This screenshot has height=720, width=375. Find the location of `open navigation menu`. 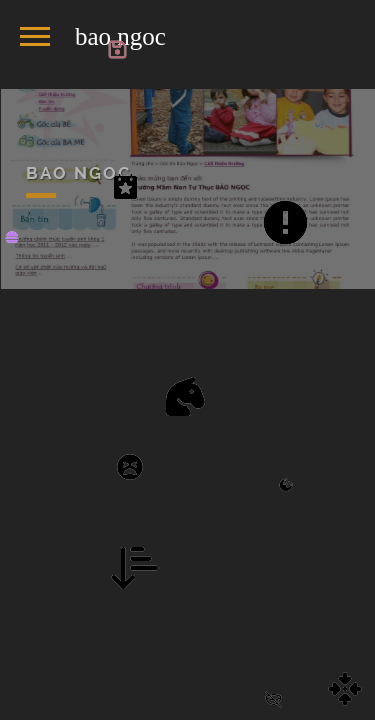

open navigation menu is located at coordinates (12, 237).